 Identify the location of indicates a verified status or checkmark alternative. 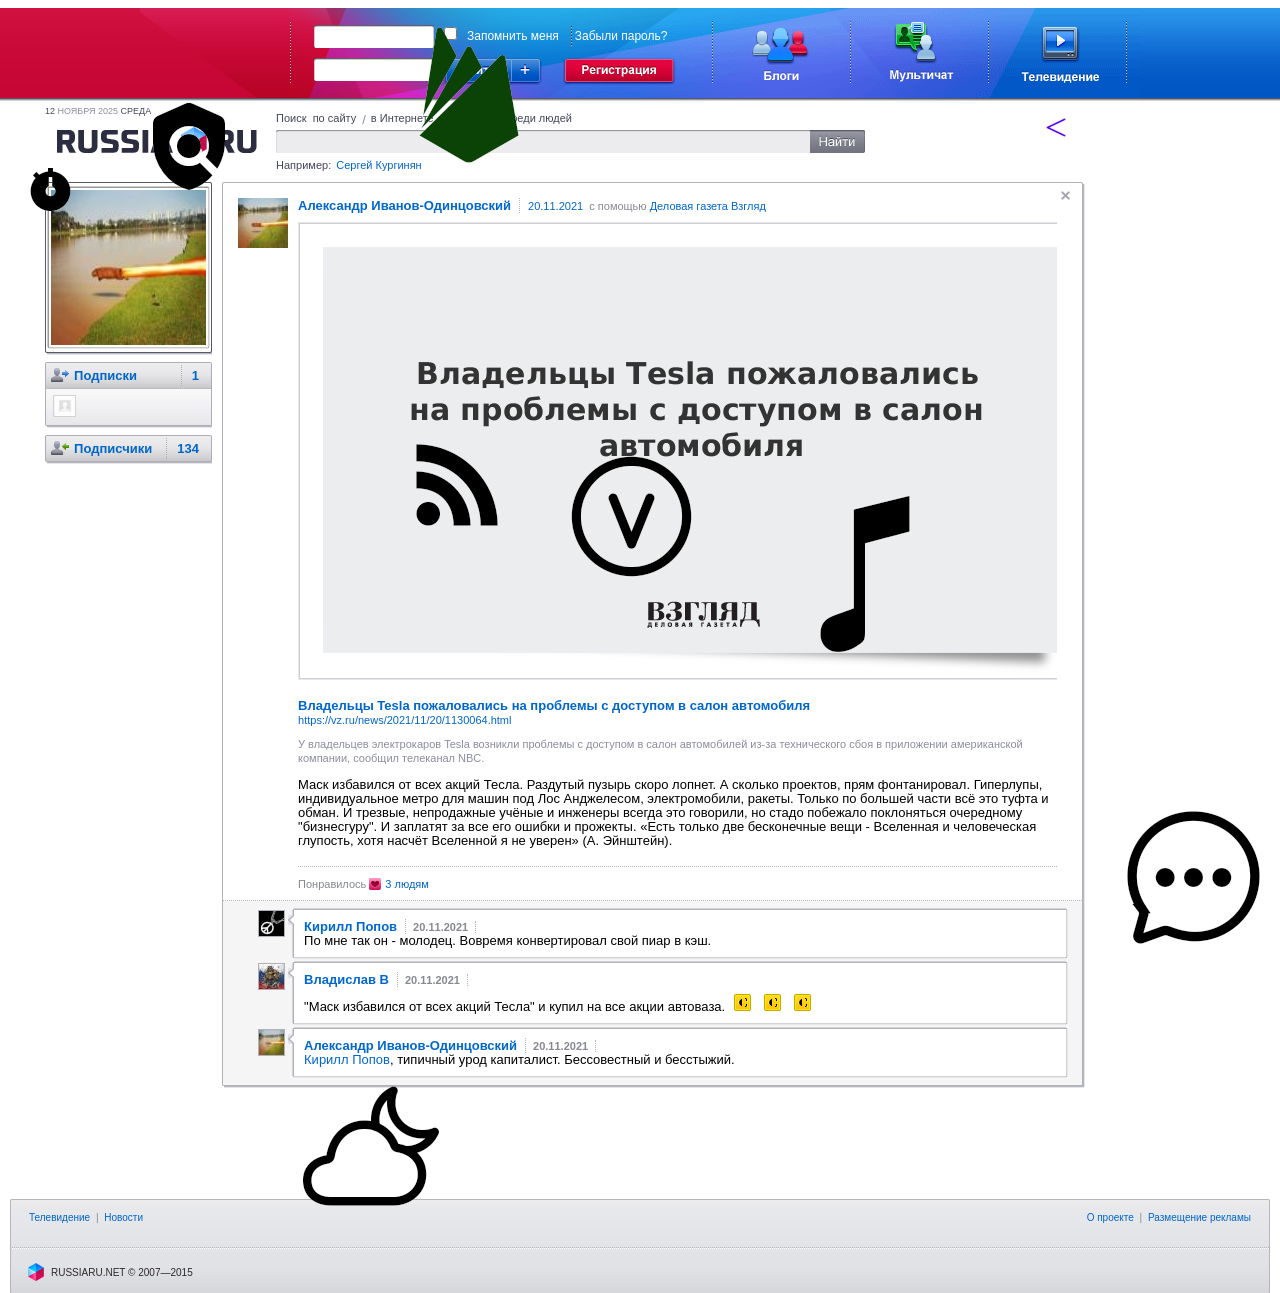
(631, 516).